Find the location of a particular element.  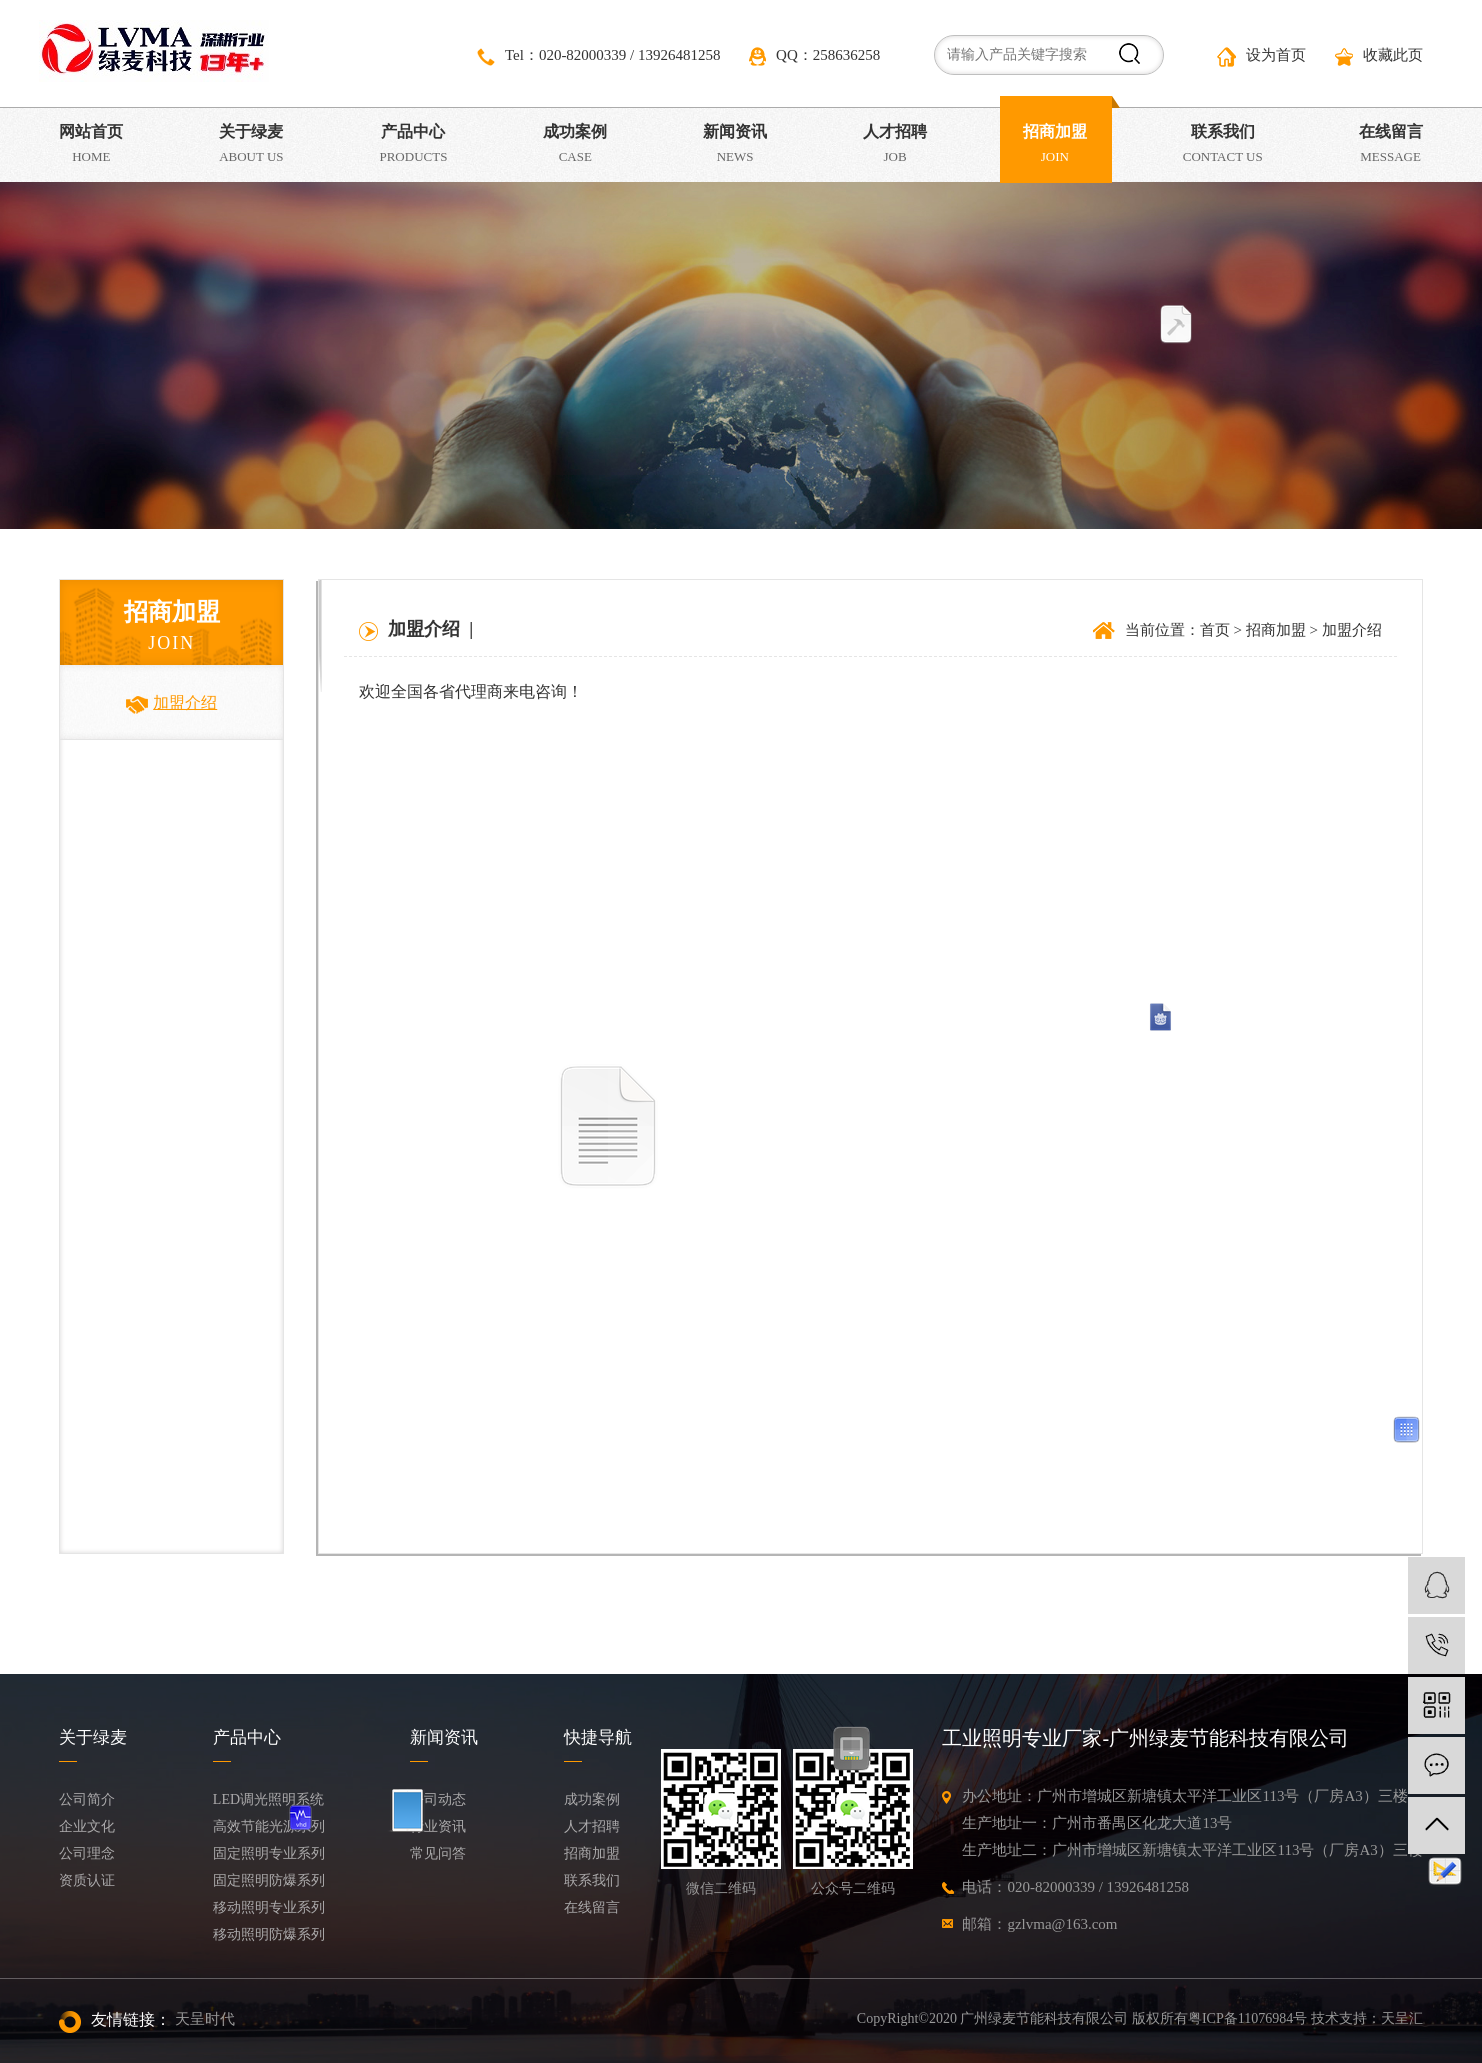

iPad Pro with cellular connectivity is located at coordinates (407, 1810).